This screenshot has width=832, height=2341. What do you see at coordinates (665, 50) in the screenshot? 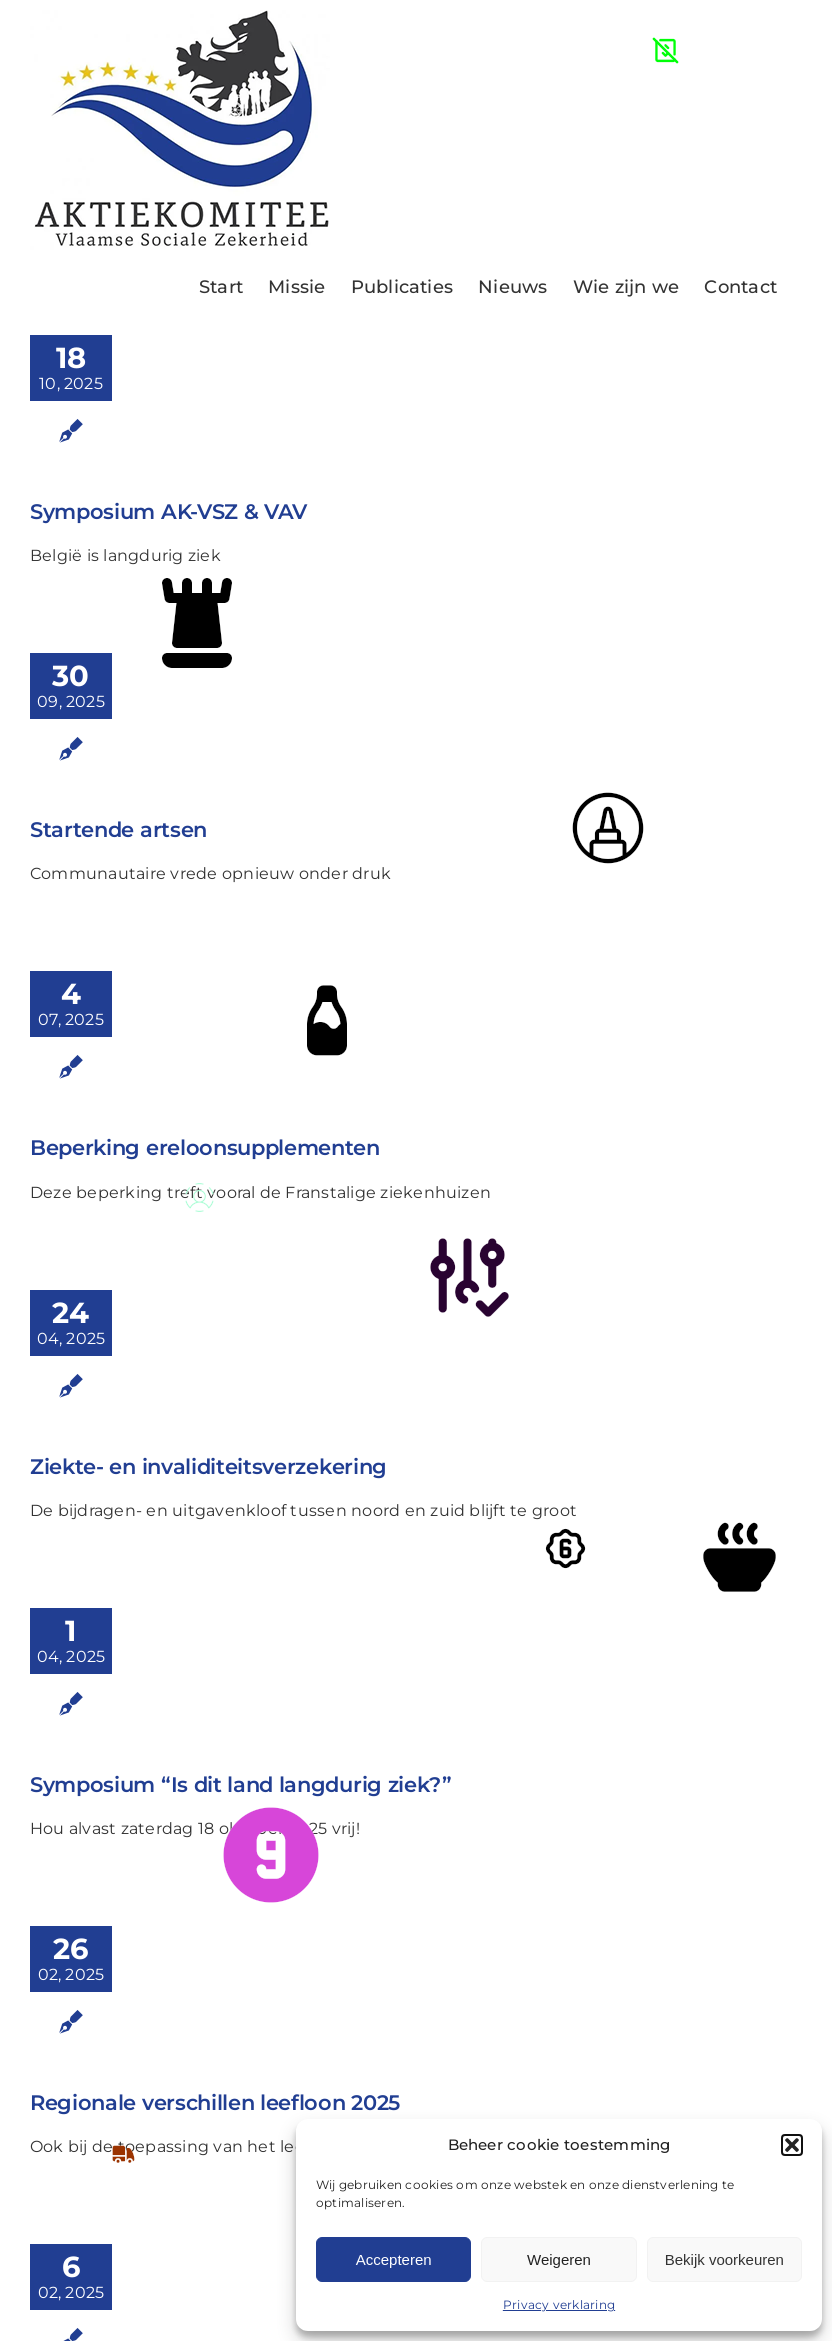
I see `elevator unavailable or out of service` at bounding box center [665, 50].